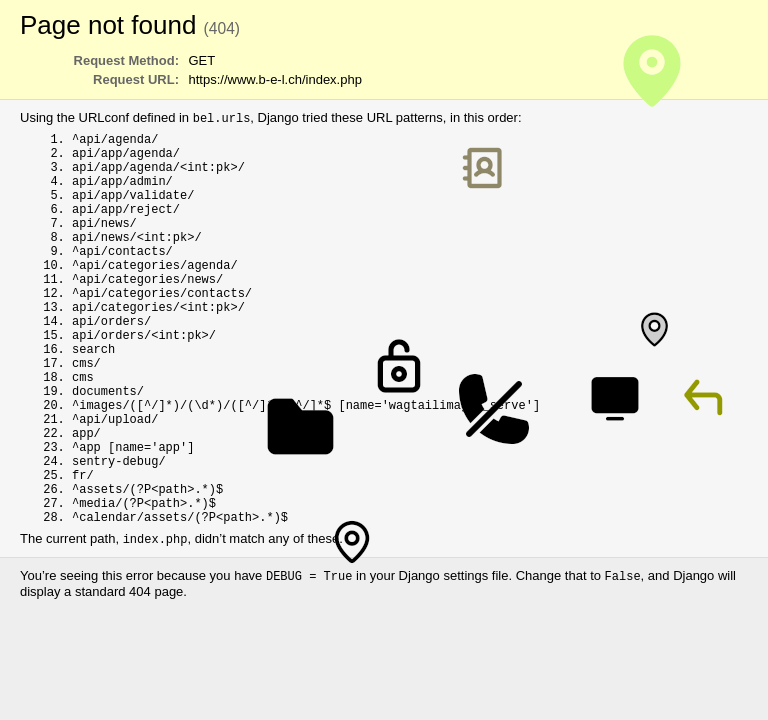 Image resolution: width=768 pixels, height=720 pixels. What do you see at coordinates (704, 397) in the screenshot?
I see `go back to previous screen` at bounding box center [704, 397].